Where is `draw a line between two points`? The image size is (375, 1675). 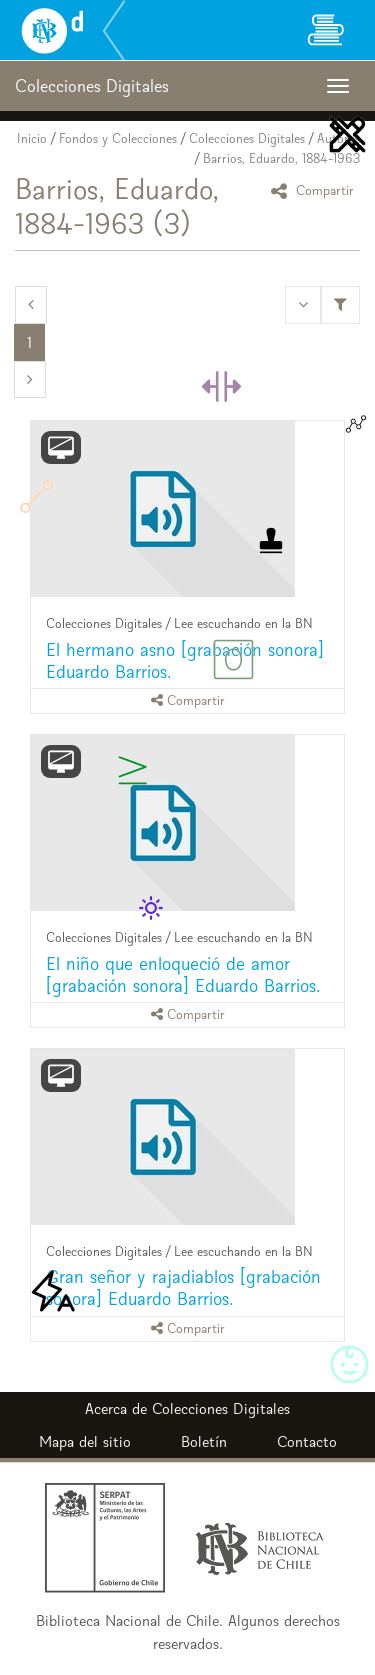 draw a line between two points is located at coordinates (36, 496).